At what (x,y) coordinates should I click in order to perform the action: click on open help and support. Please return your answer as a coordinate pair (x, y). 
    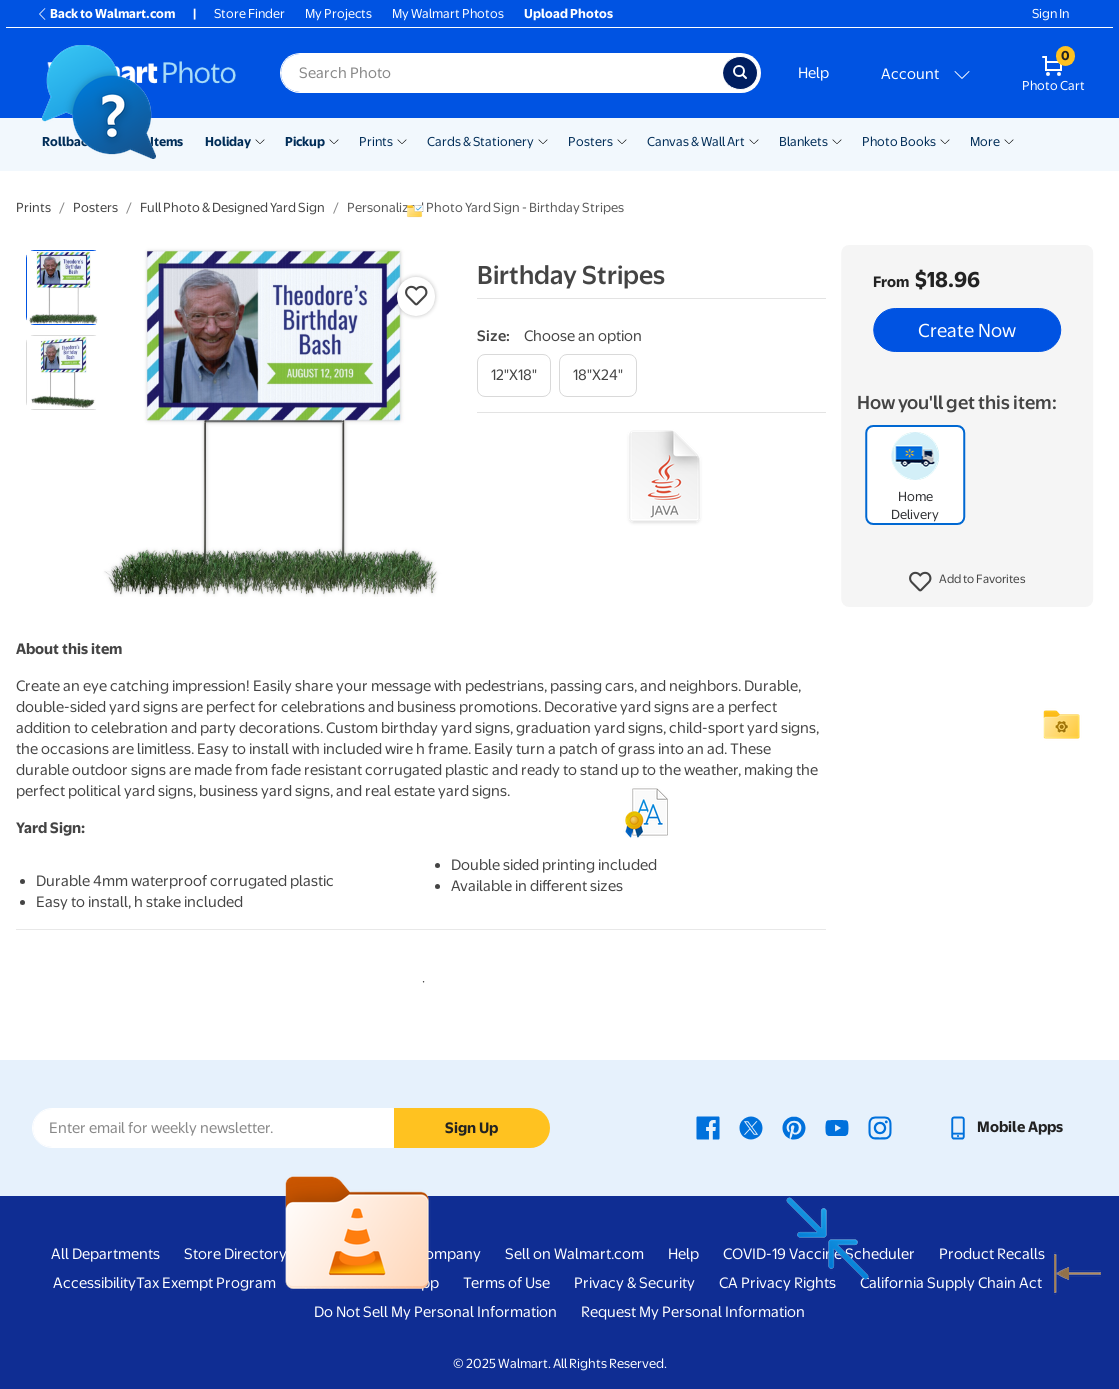
    Looking at the image, I should click on (99, 102).